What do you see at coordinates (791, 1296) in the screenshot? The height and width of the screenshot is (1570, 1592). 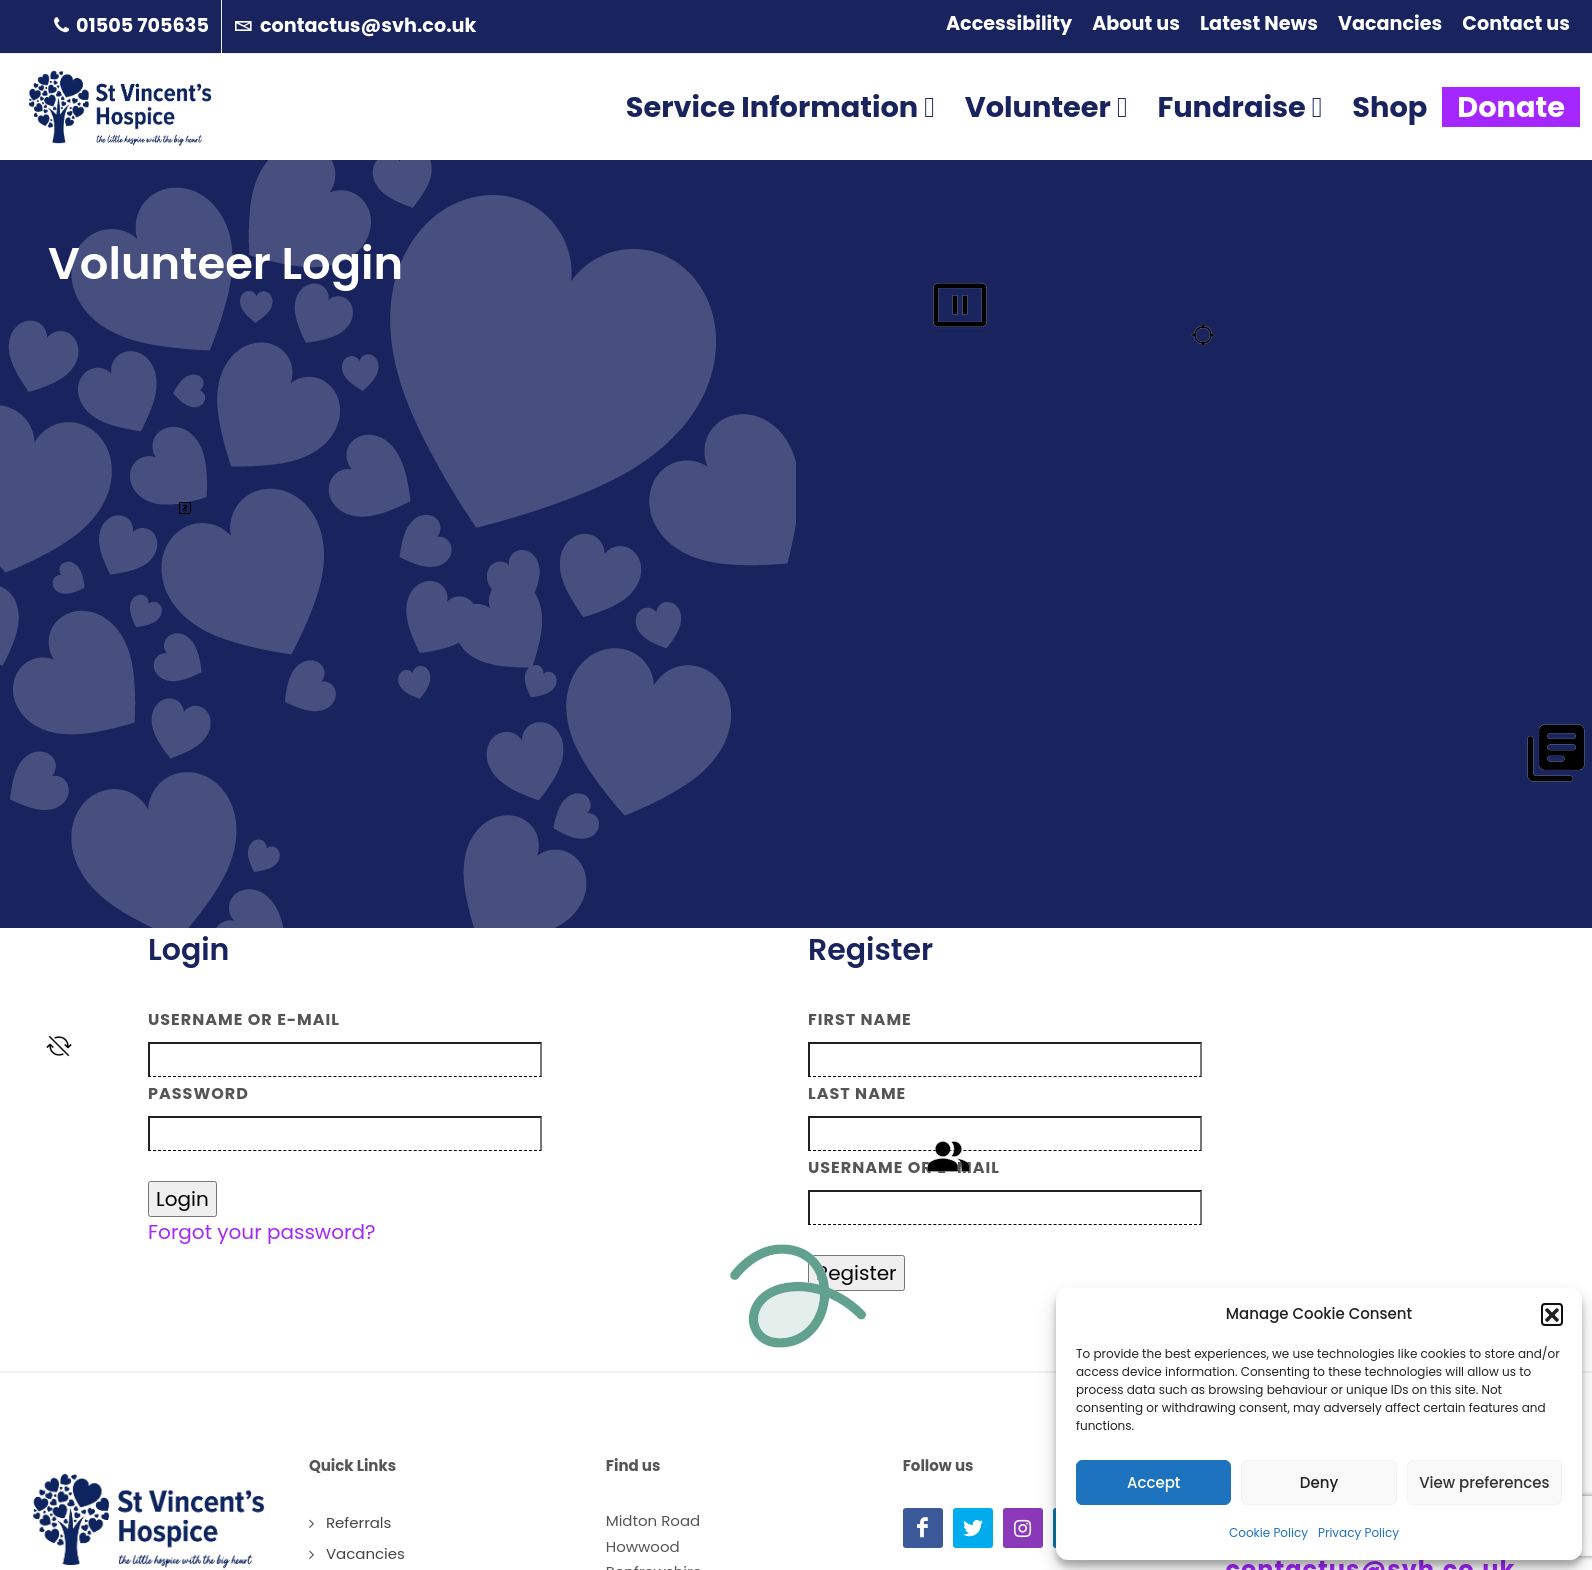 I see `activate freehand drawing or scribble mode` at bounding box center [791, 1296].